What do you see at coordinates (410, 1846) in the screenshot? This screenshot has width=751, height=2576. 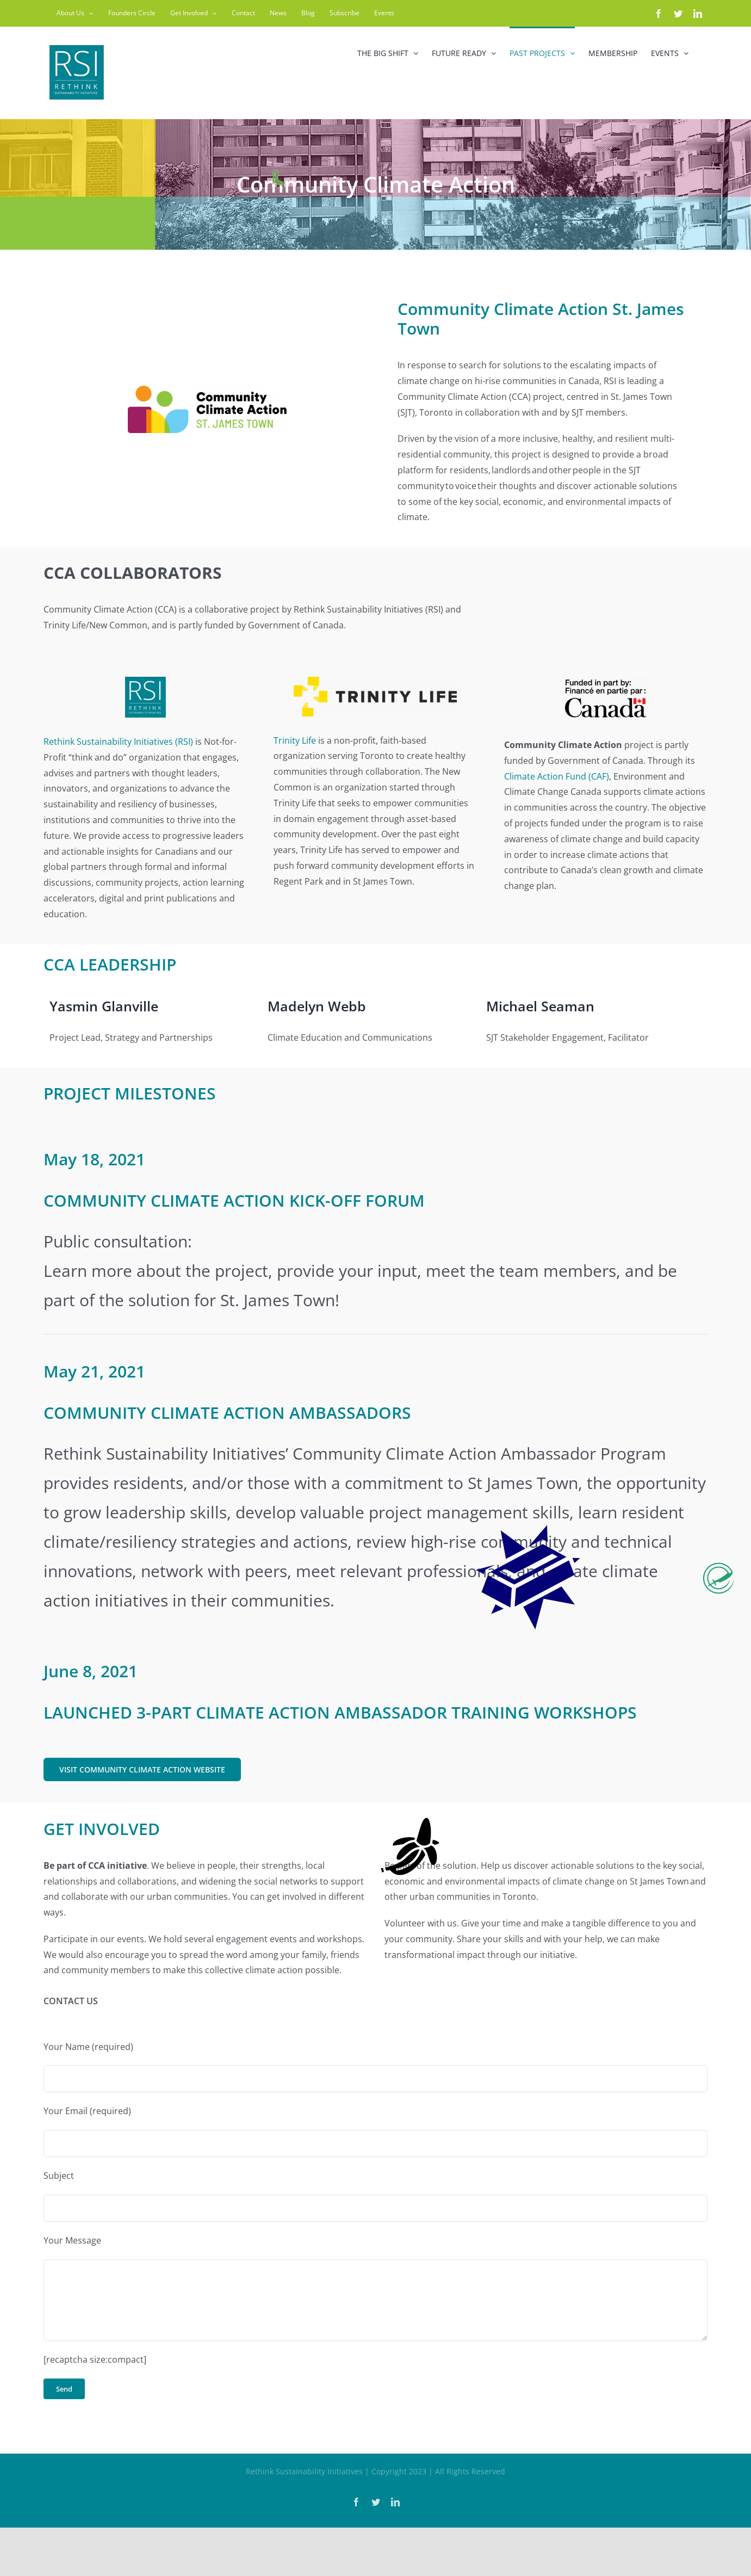 I see `food or fruit category in a game inventory` at bounding box center [410, 1846].